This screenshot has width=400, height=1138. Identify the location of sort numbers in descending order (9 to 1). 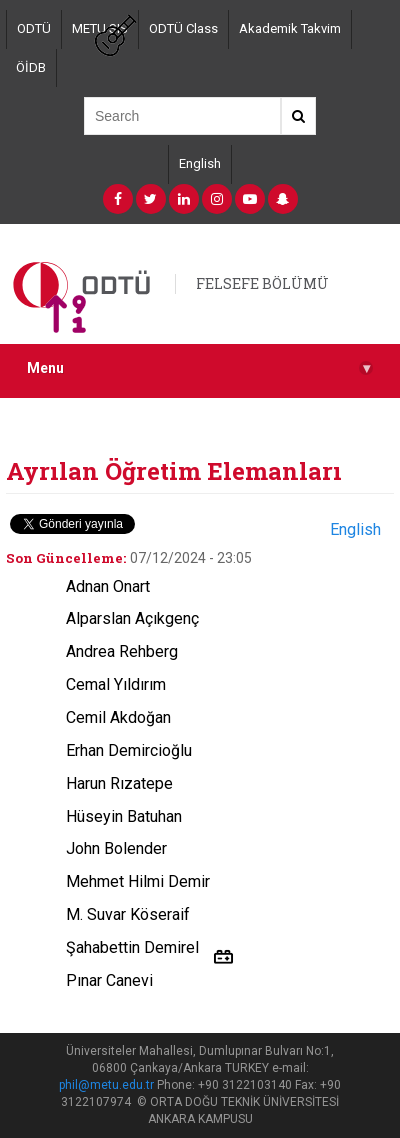
(67, 314).